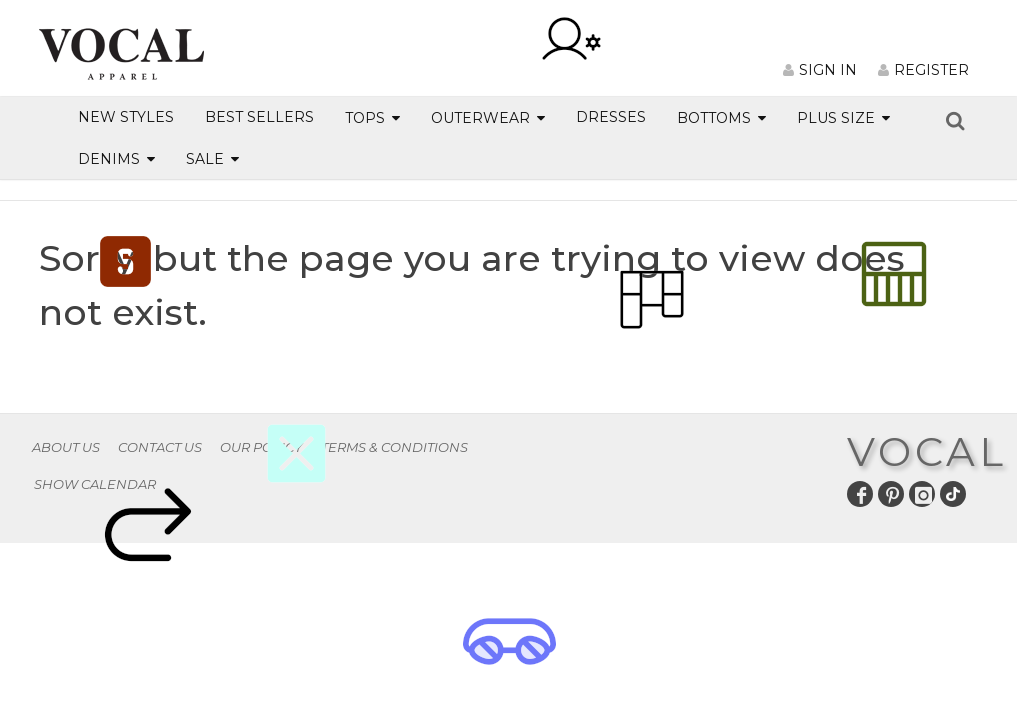 This screenshot has height=720, width=1017. What do you see at coordinates (894, 274) in the screenshot?
I see `toggle bottom panel visibility` at bounding box center [894, 274].